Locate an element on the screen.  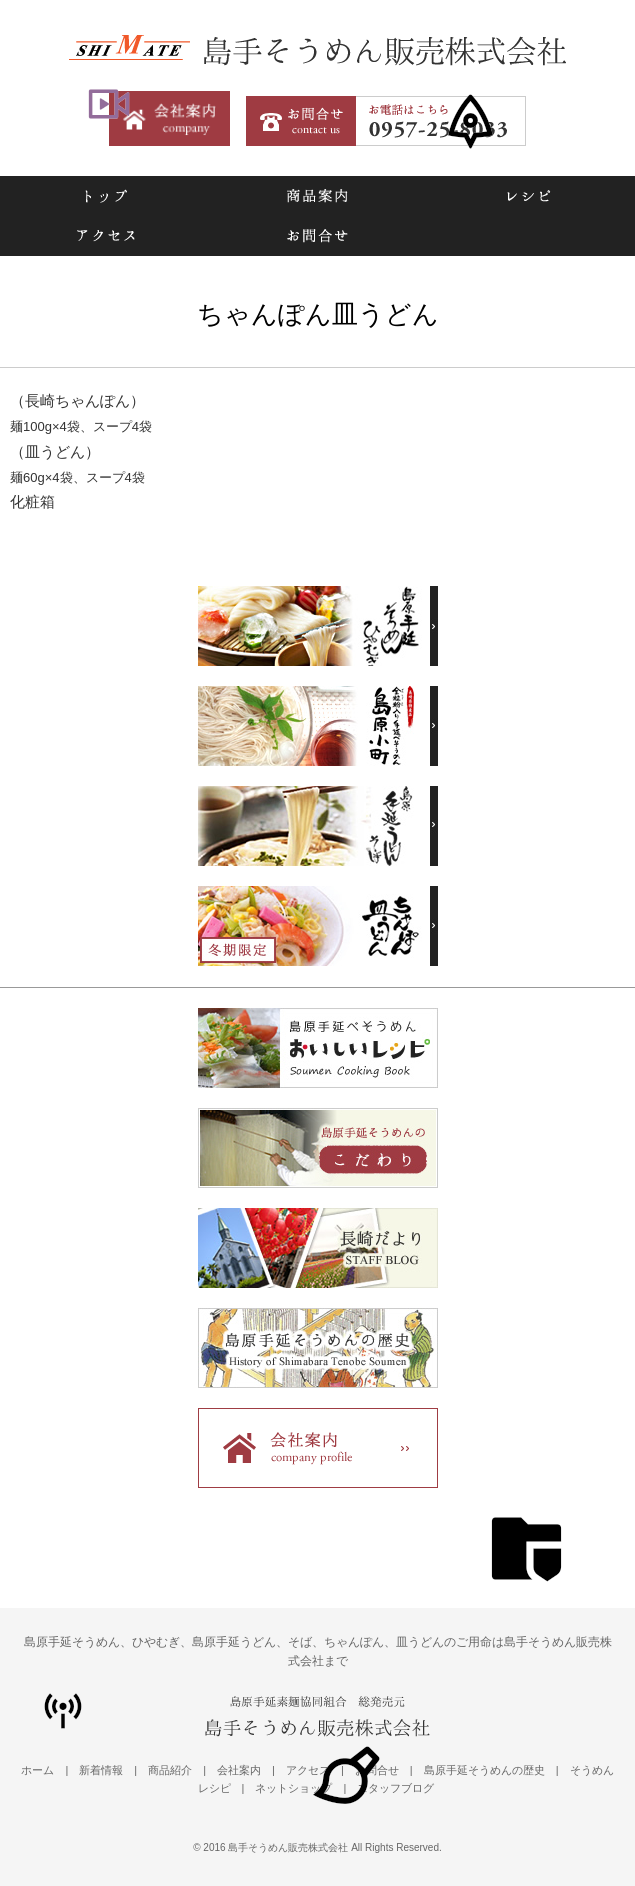
access protected or secure files is located at coordinates (526, 1548).